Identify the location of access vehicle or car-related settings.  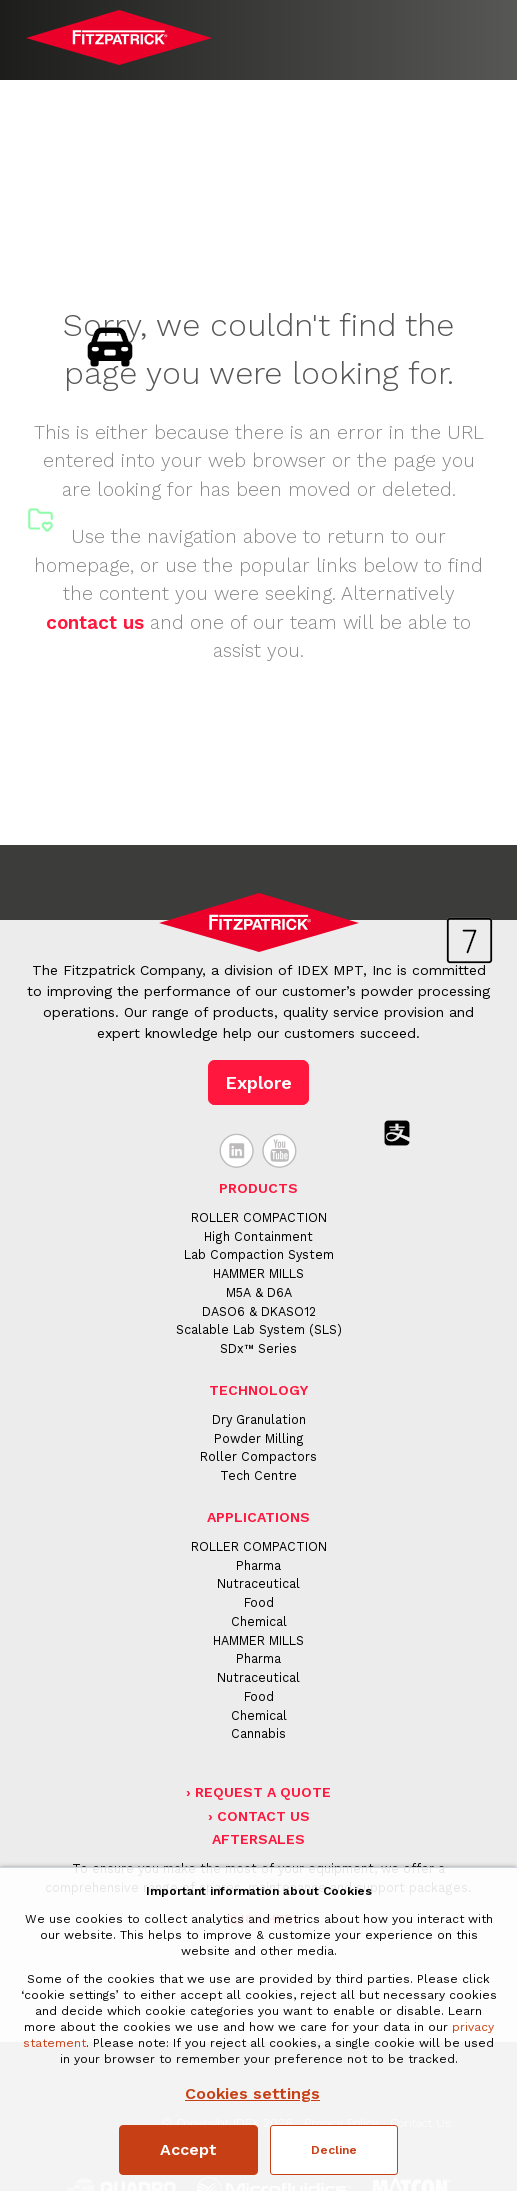
(110, 347).